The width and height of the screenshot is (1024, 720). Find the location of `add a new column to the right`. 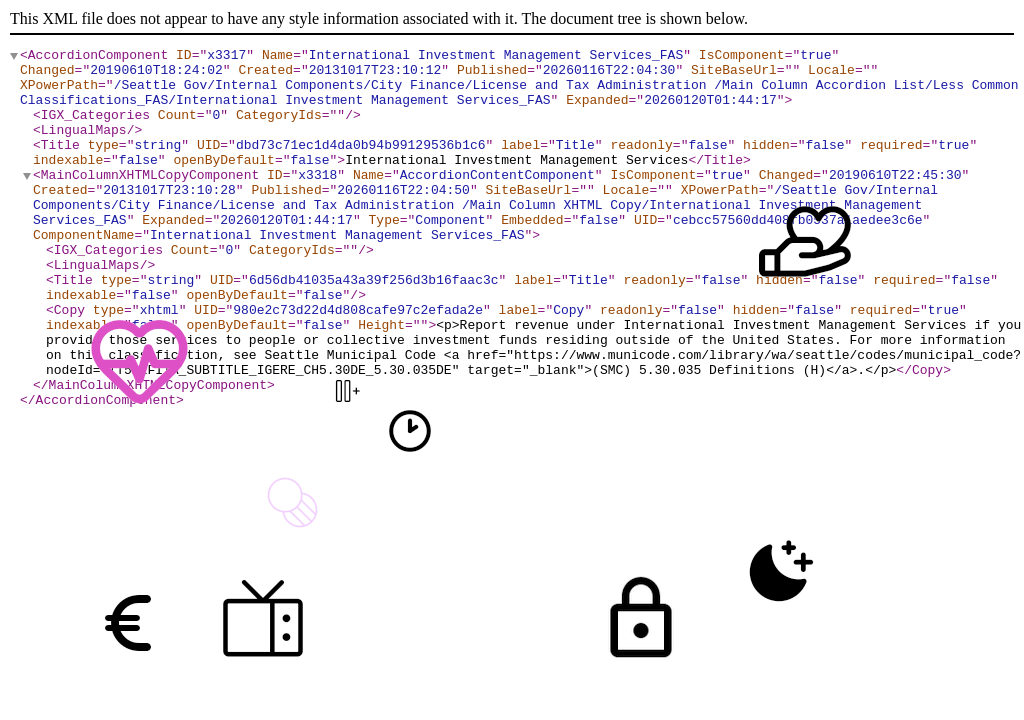

add a new column to the right is located at coordinates (346, 391).